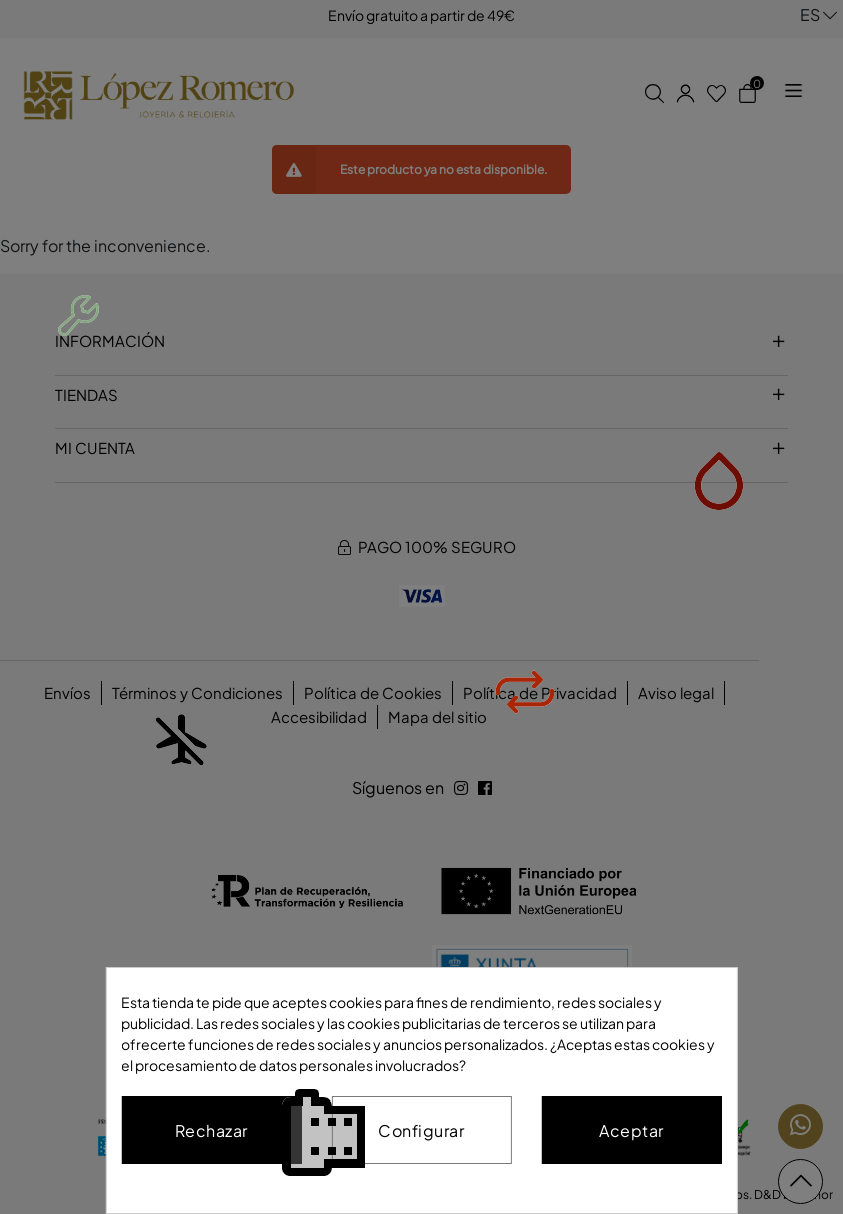 Image resolution: width=843 pixels, height=1214 pixels. Describe the element at coordinates (323, 1134) in the screenshot. I see `access photos from camera roll` at that location.